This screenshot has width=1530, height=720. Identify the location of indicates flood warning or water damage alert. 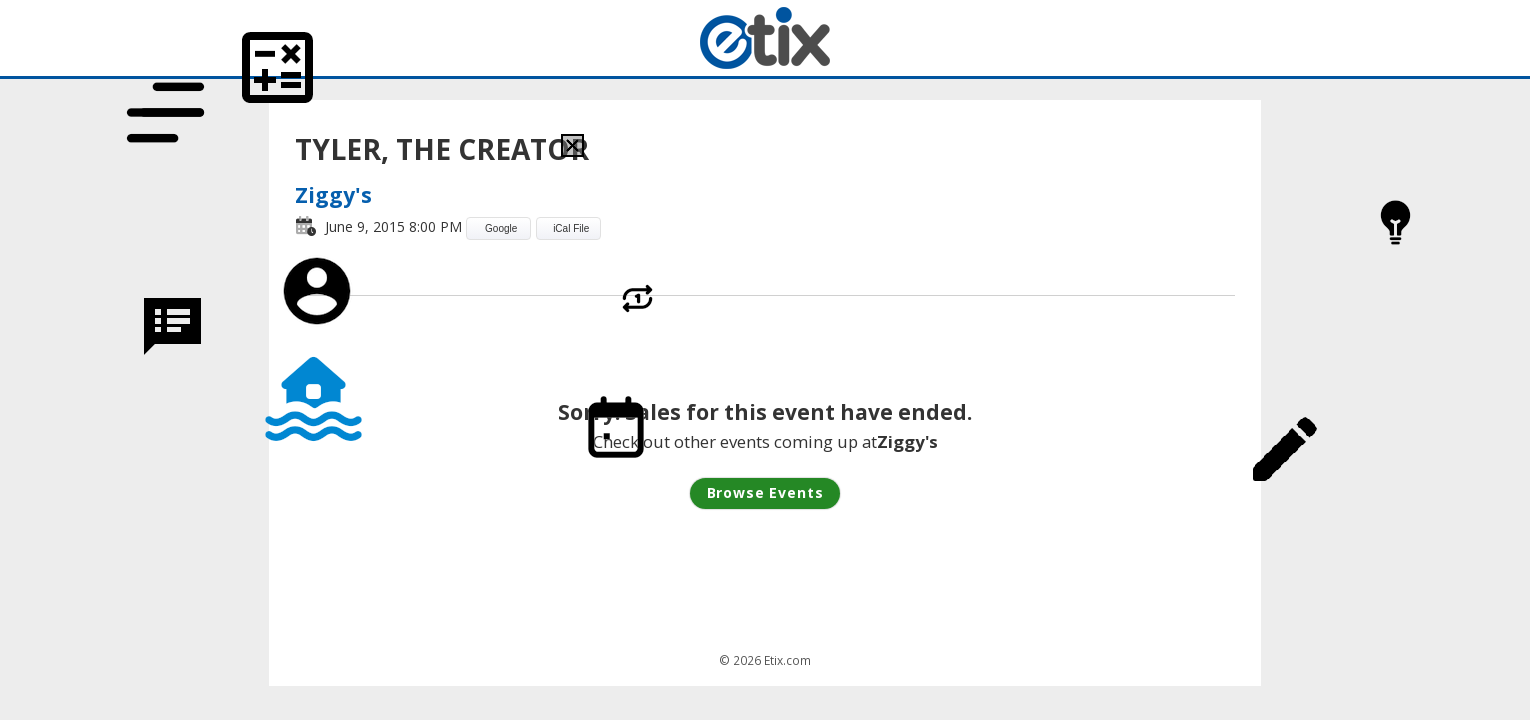
(313, 396).